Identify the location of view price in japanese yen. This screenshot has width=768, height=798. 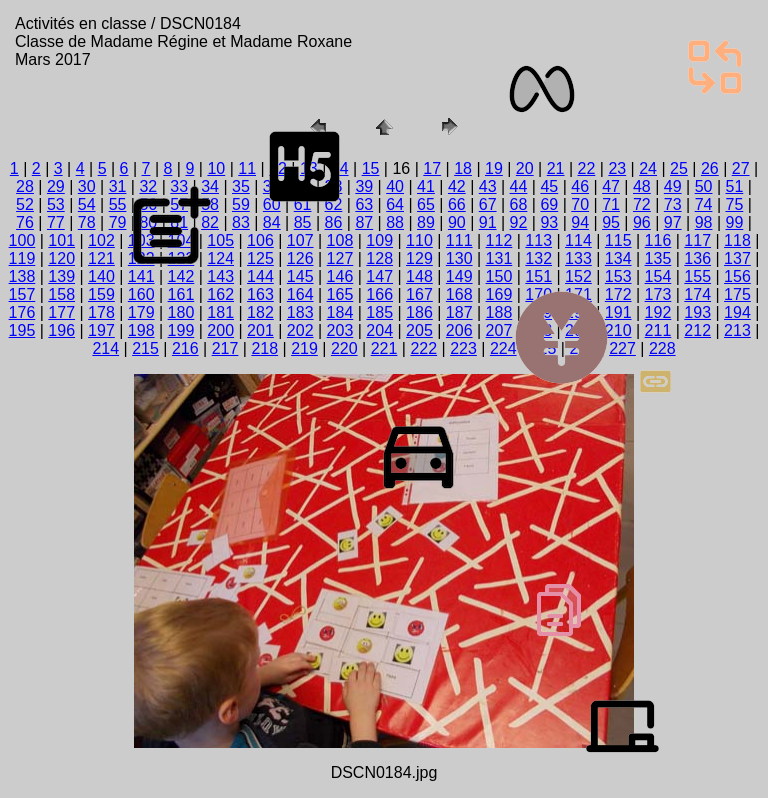
(561, 337).